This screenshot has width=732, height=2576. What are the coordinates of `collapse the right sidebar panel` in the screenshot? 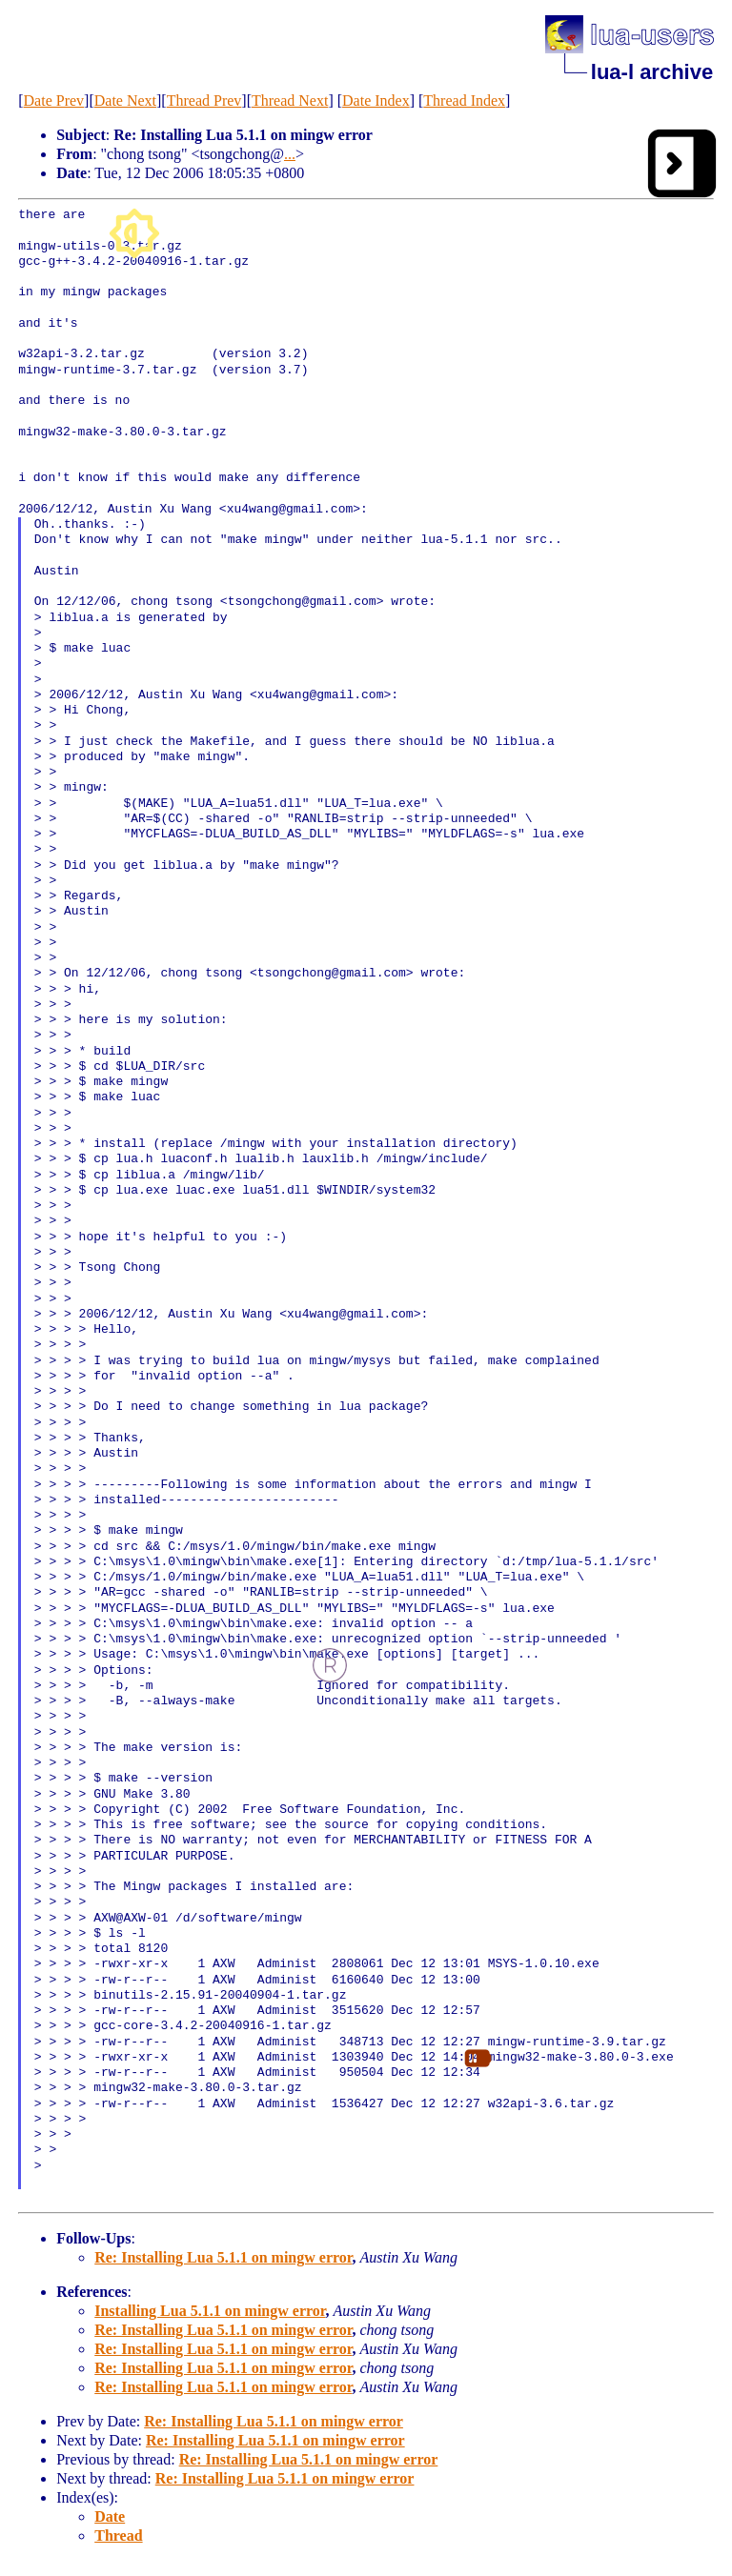 It's located at (681, 163).